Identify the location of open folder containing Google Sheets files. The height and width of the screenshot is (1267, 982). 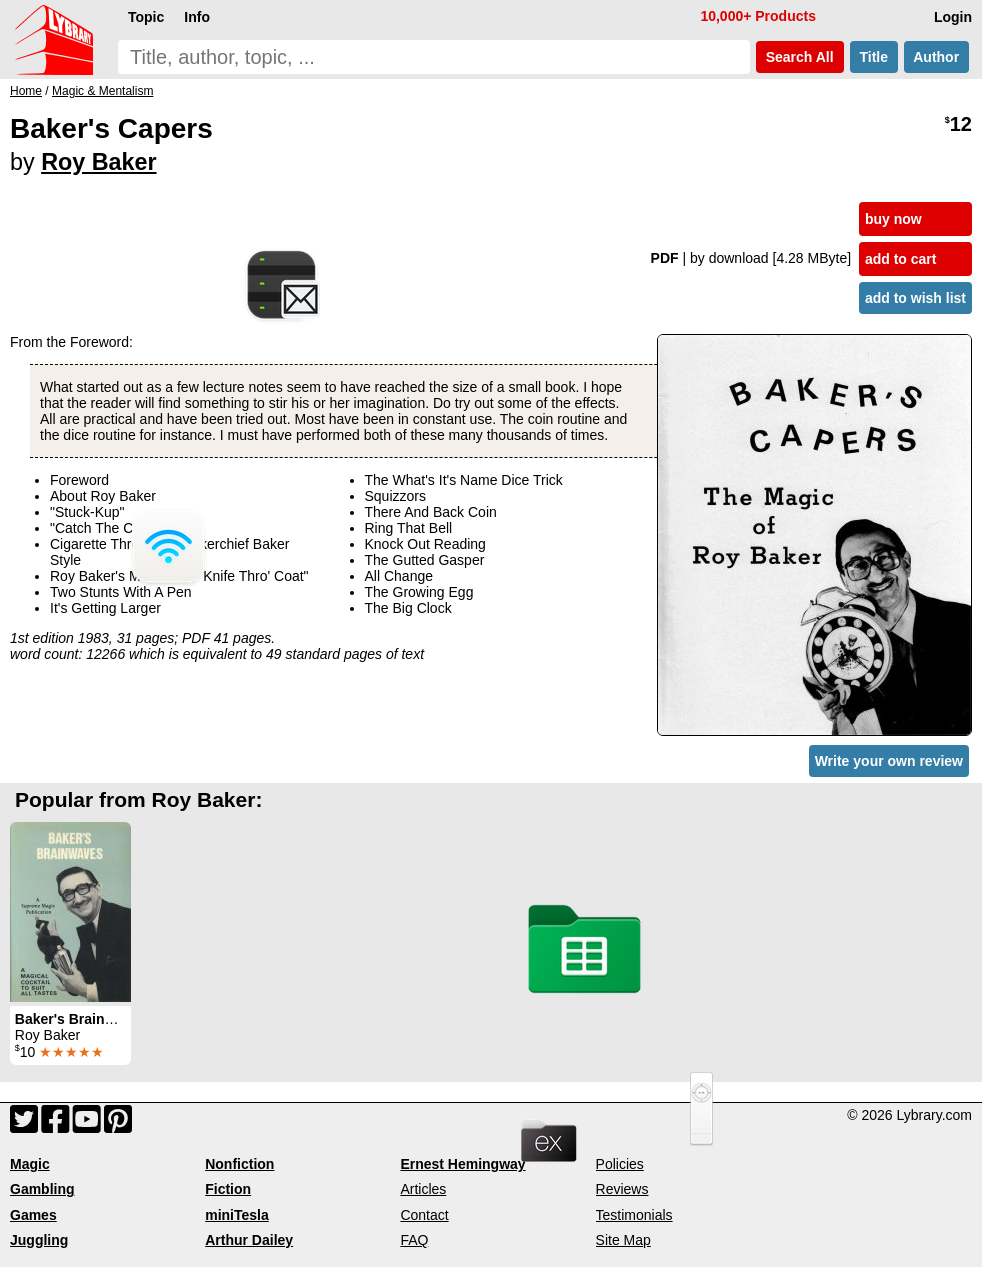
(584, 952).